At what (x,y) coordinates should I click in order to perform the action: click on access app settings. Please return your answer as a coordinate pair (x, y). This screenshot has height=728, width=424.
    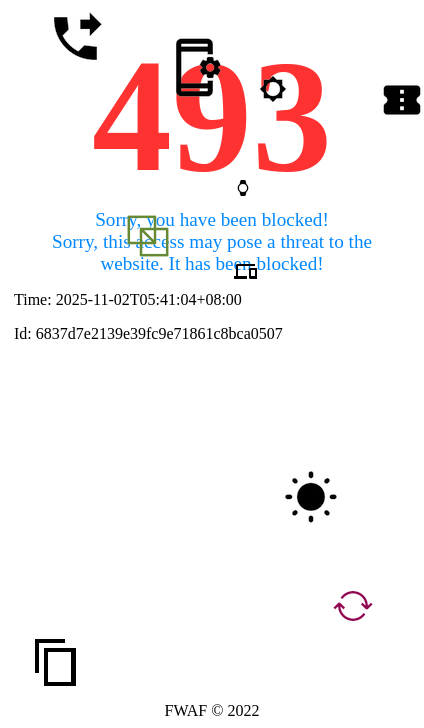
    Looking at the image, I should click on (194, 67).